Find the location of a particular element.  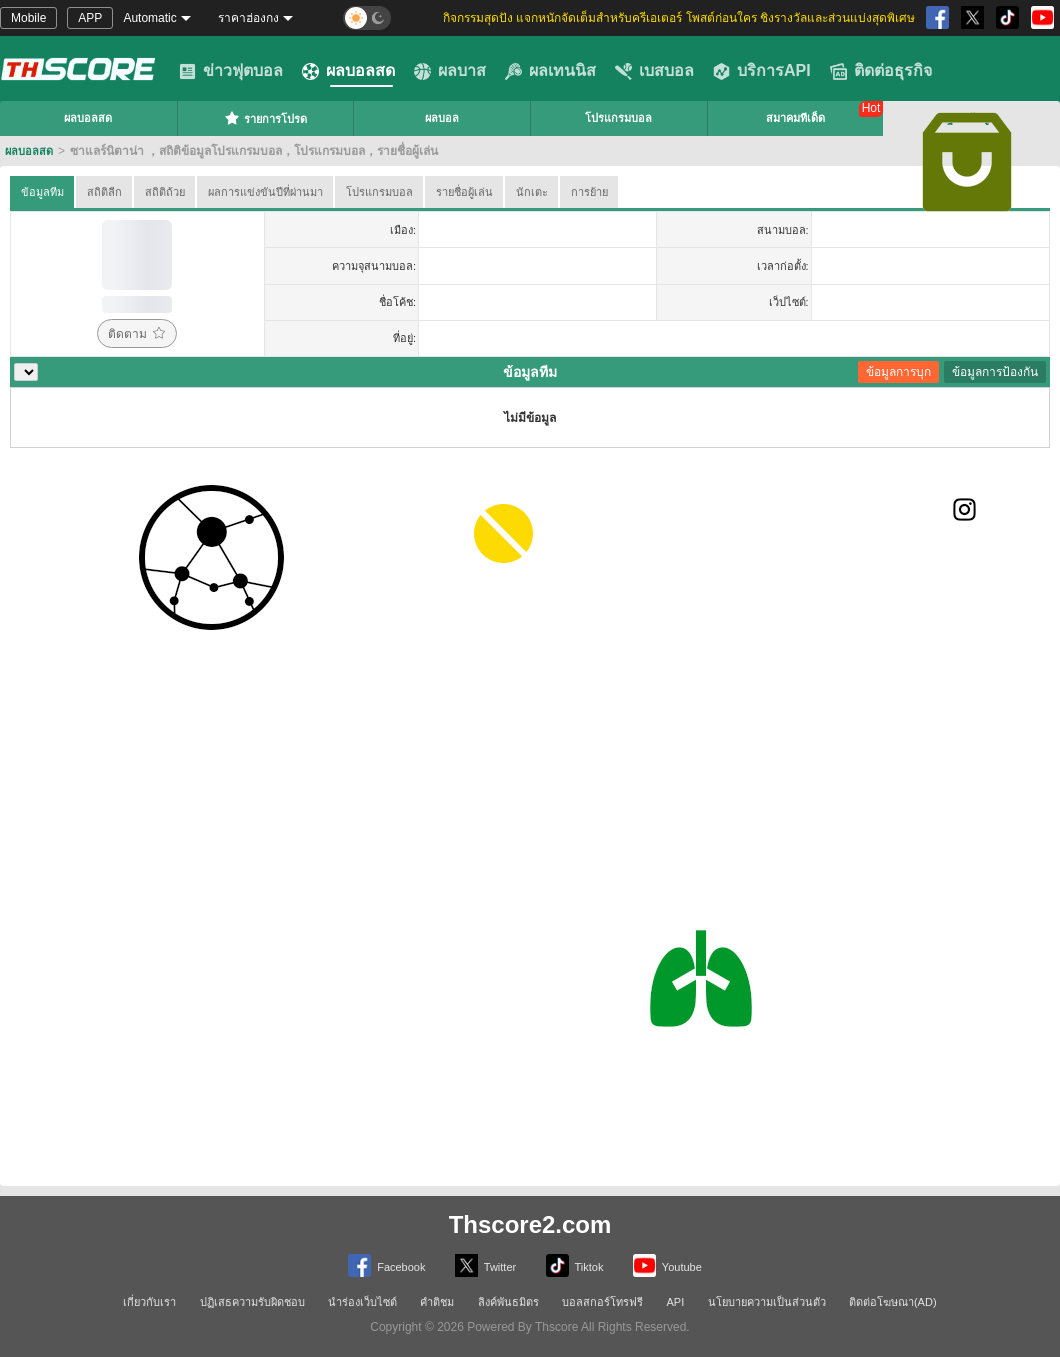

view your shopping bag is located at coordinates (967, 162).